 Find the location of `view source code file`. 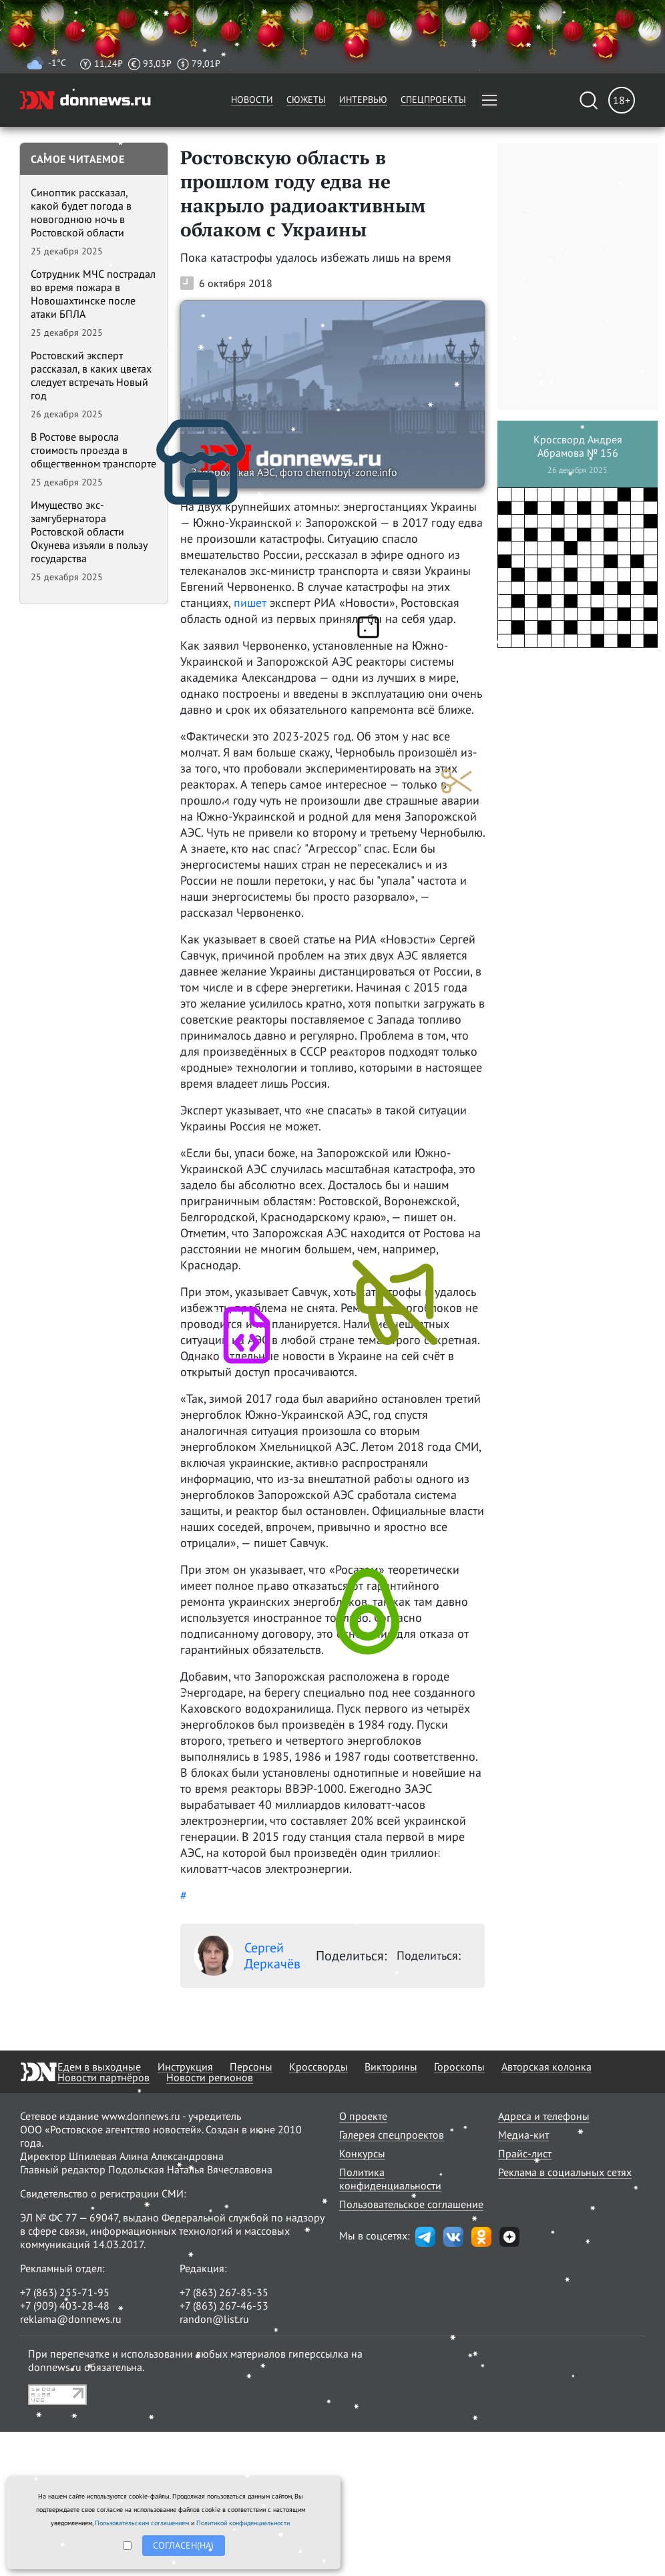

view source code file is located at coordinates (246, 1335).